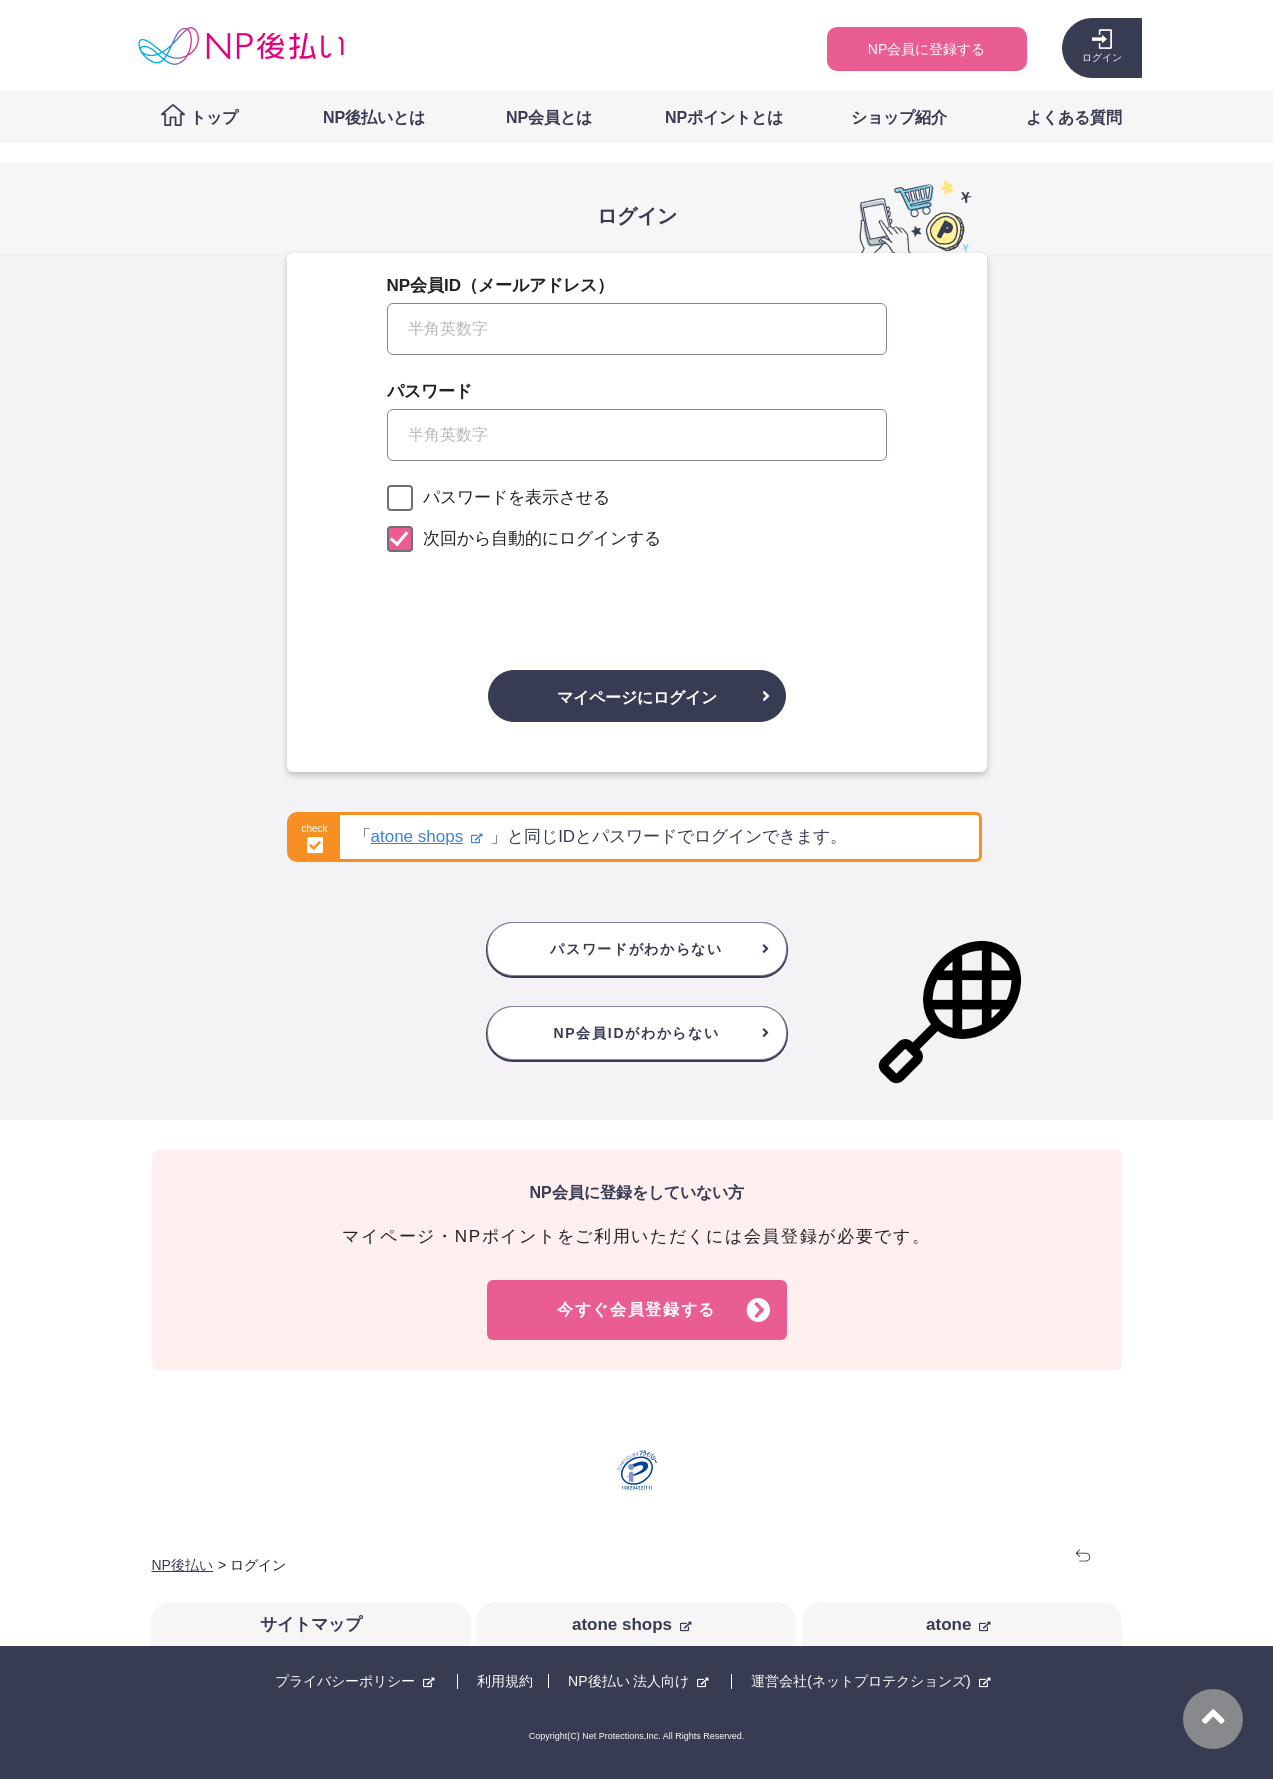  Describe the element at coordinates (1083, 1556) in the screenshot. I see `undo previous action` at that location.